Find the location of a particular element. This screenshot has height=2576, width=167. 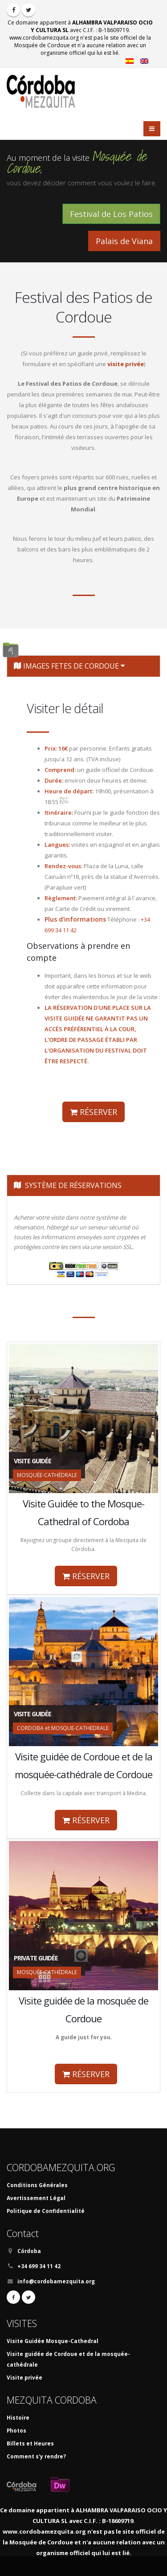

open insync cloud sync folder is located at coordinates (11, 650).